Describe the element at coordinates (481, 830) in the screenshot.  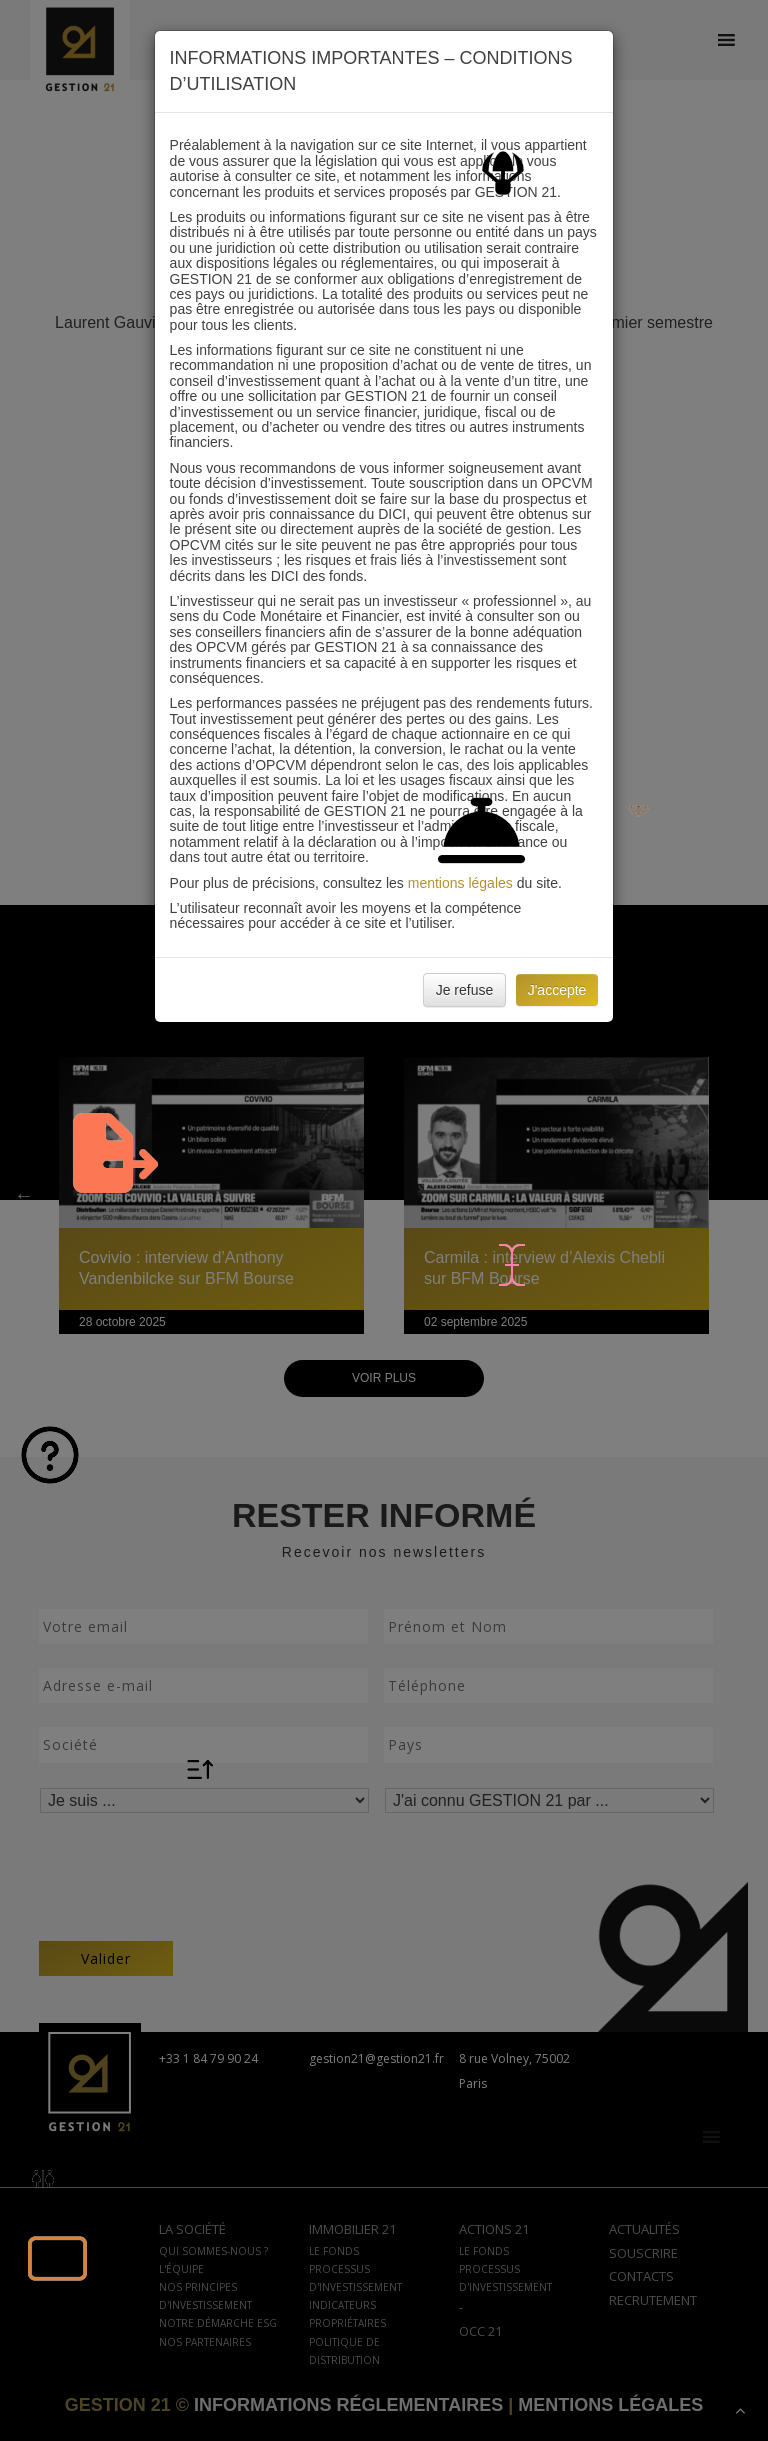
I see `request concierge or front desk assistance` at that location.